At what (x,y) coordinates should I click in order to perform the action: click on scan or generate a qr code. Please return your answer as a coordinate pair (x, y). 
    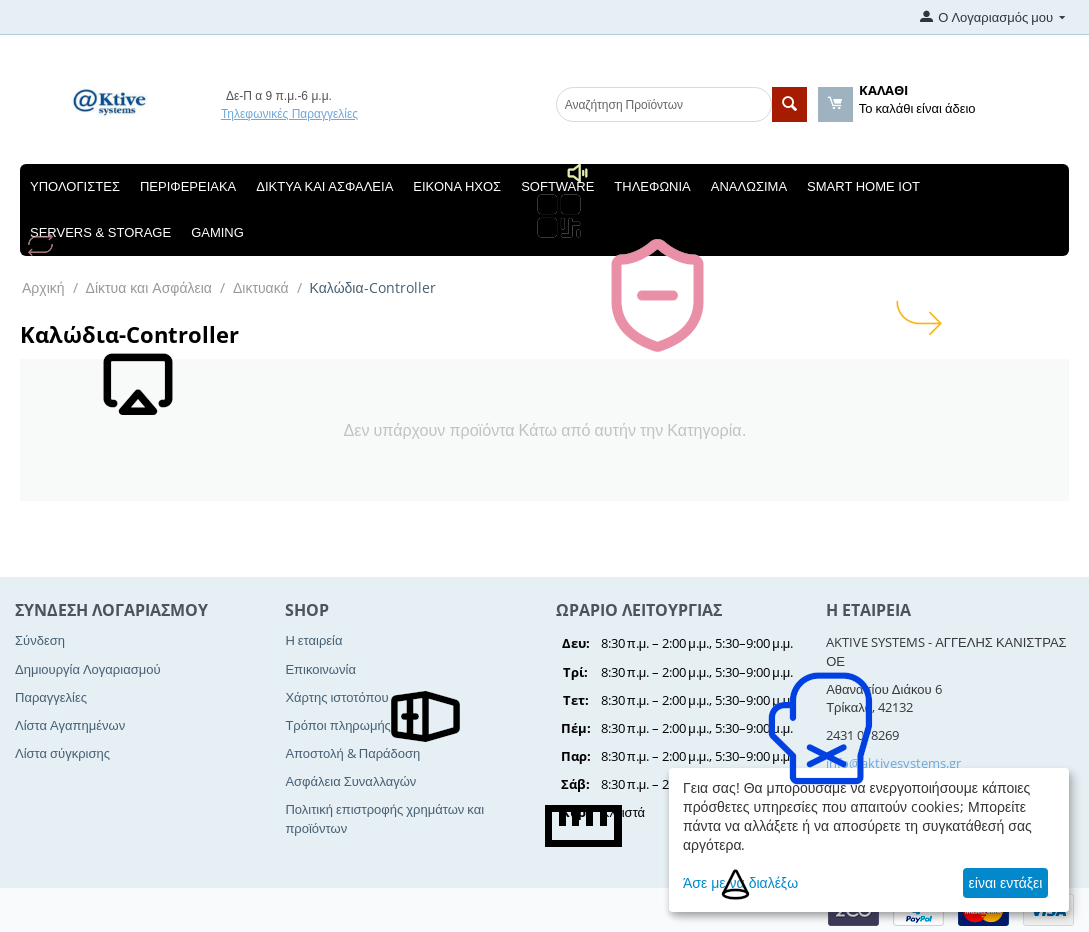
    Looking at the image, I should click on (559, 216).